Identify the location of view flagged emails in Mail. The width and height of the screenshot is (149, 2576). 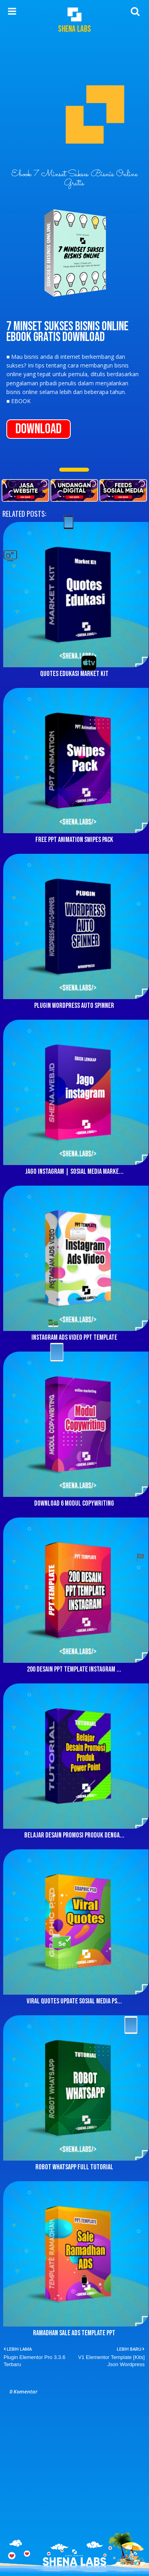
(140, 1557).